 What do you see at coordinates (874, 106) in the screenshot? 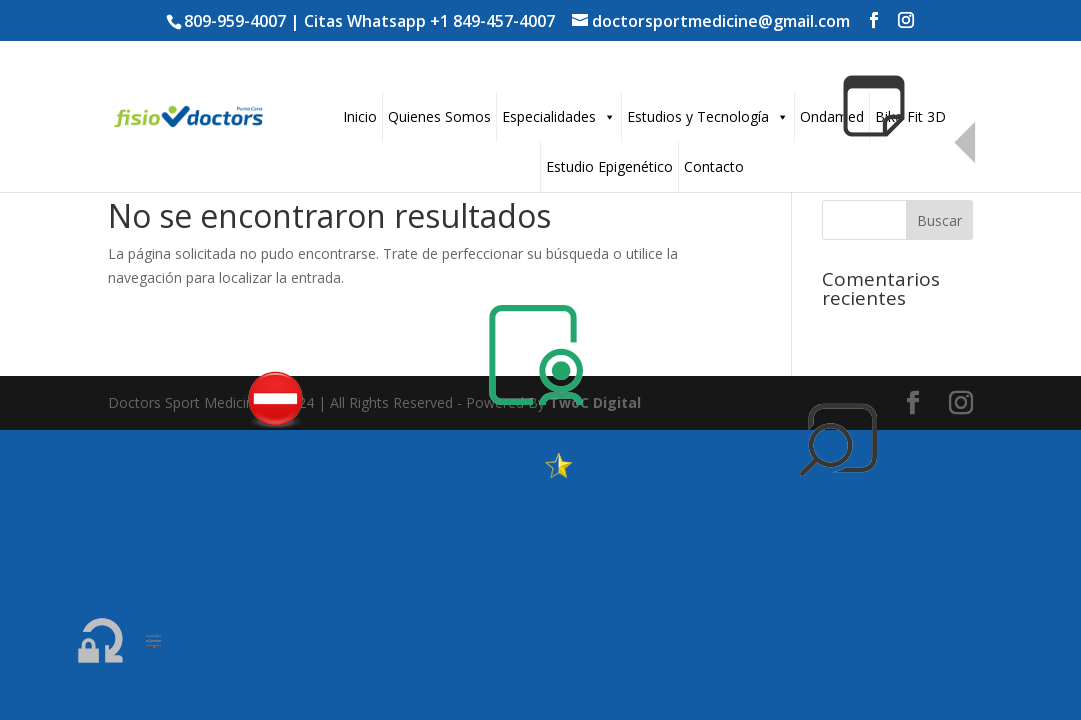
I see `access desktop widgets or desklets` at bounding box center [874, 106].